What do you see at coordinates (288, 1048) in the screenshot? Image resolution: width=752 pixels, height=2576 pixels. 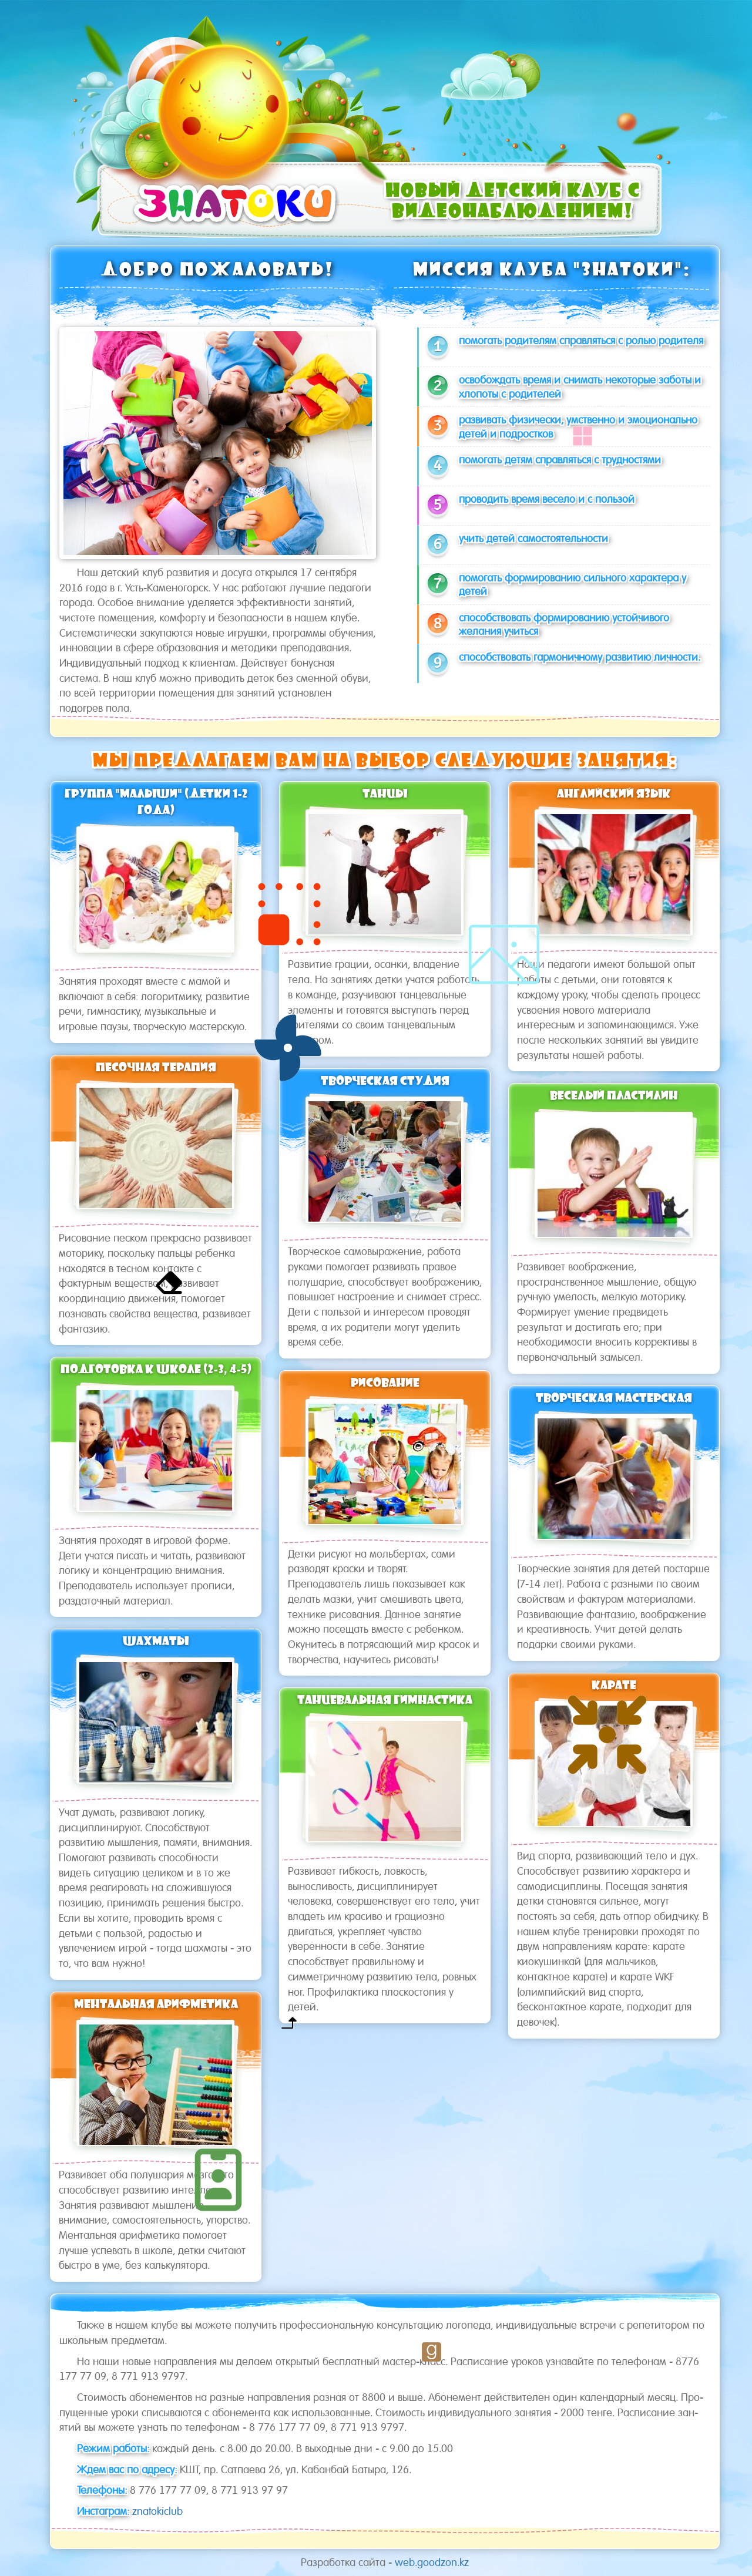 I see `toggle fan or ventilation control` at bounding box center [288, 1048].